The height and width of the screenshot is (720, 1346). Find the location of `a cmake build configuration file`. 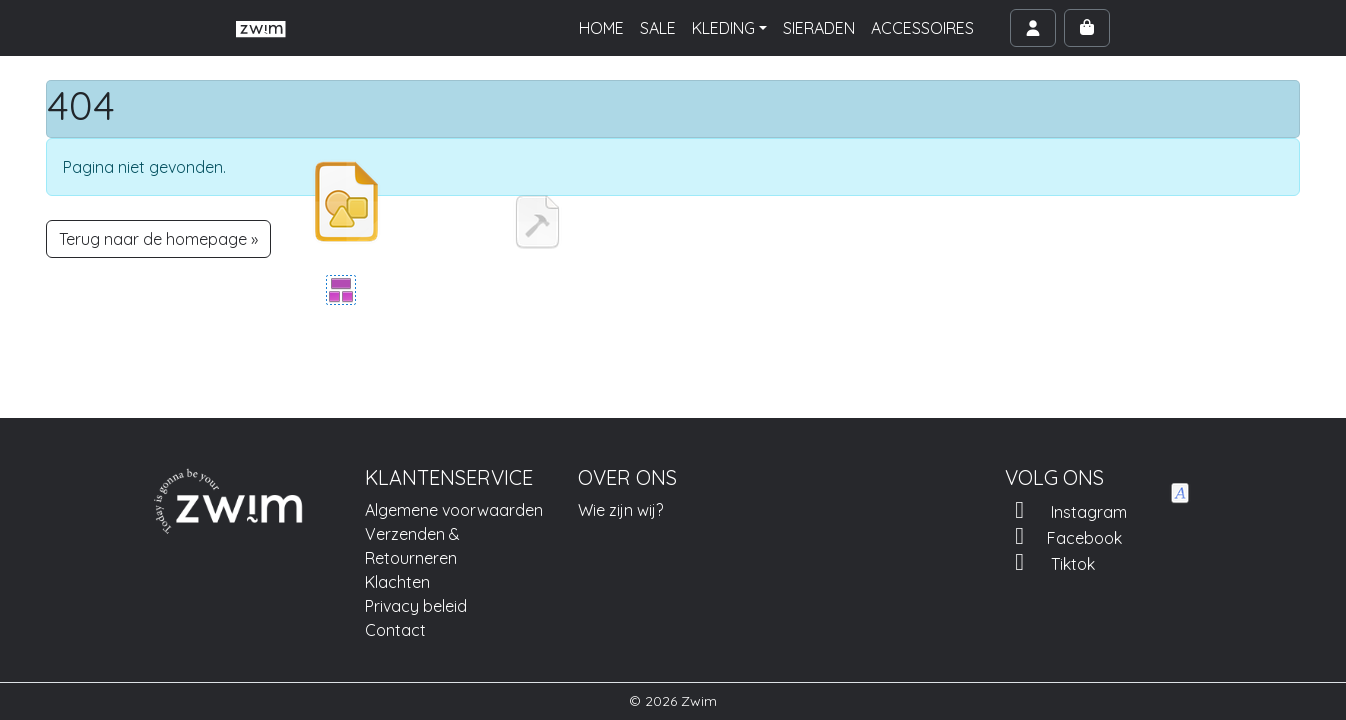

a cmake build configuration file is located at coordinates (537, 221).